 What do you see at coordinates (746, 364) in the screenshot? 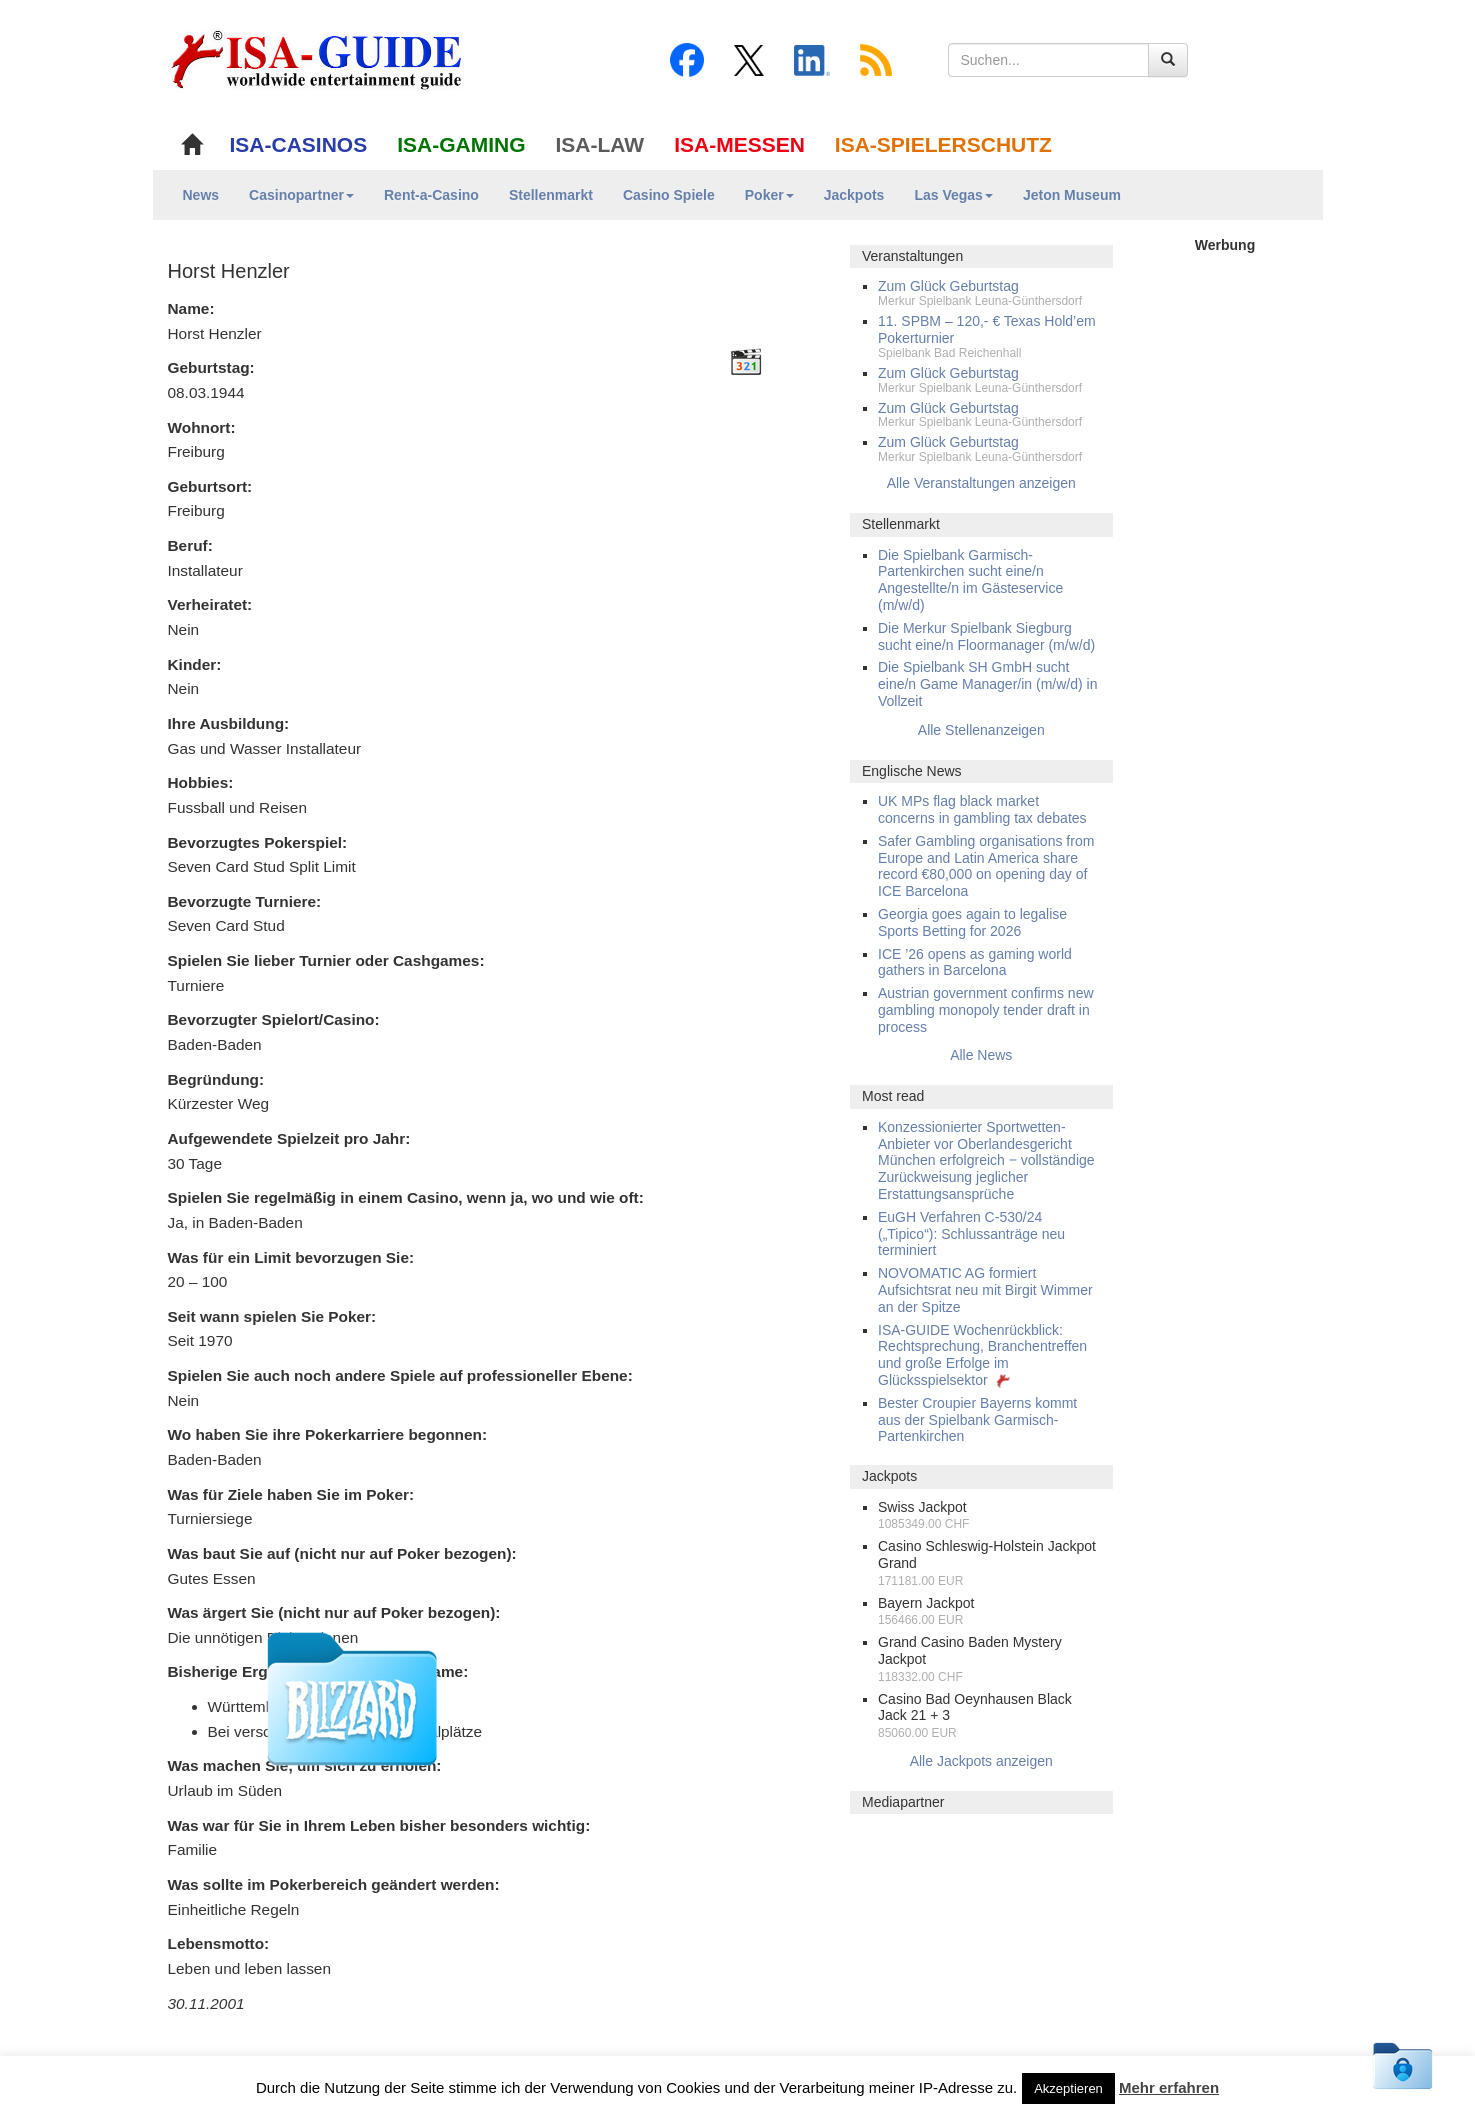
I see `open folder containing media player classic files` at bounding box center [746, 364].